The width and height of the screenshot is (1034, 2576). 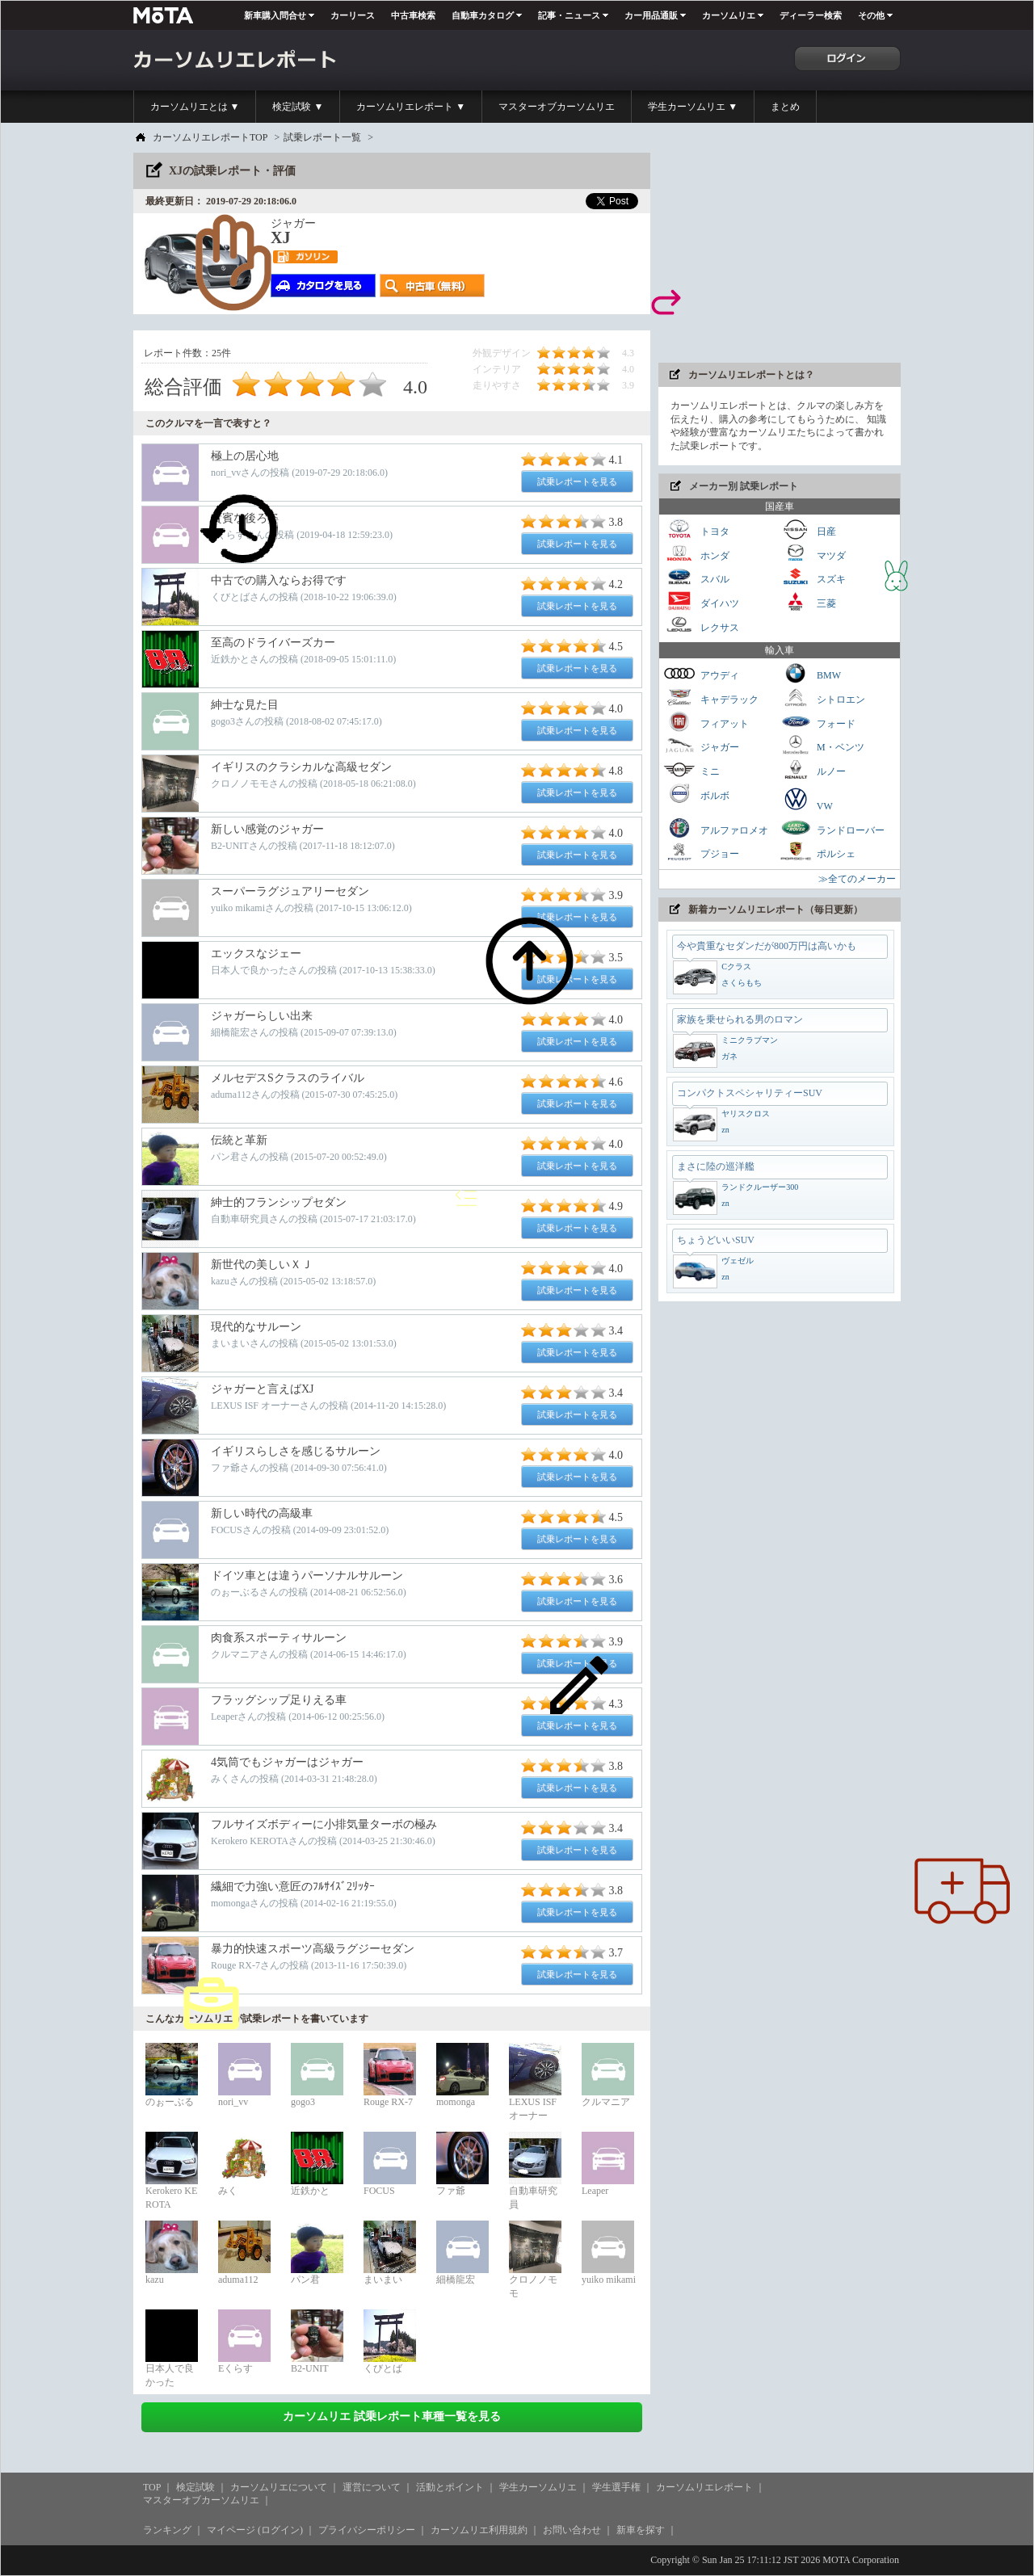 I want to click on restore to a previous version or state, so click(x=239, y=528).